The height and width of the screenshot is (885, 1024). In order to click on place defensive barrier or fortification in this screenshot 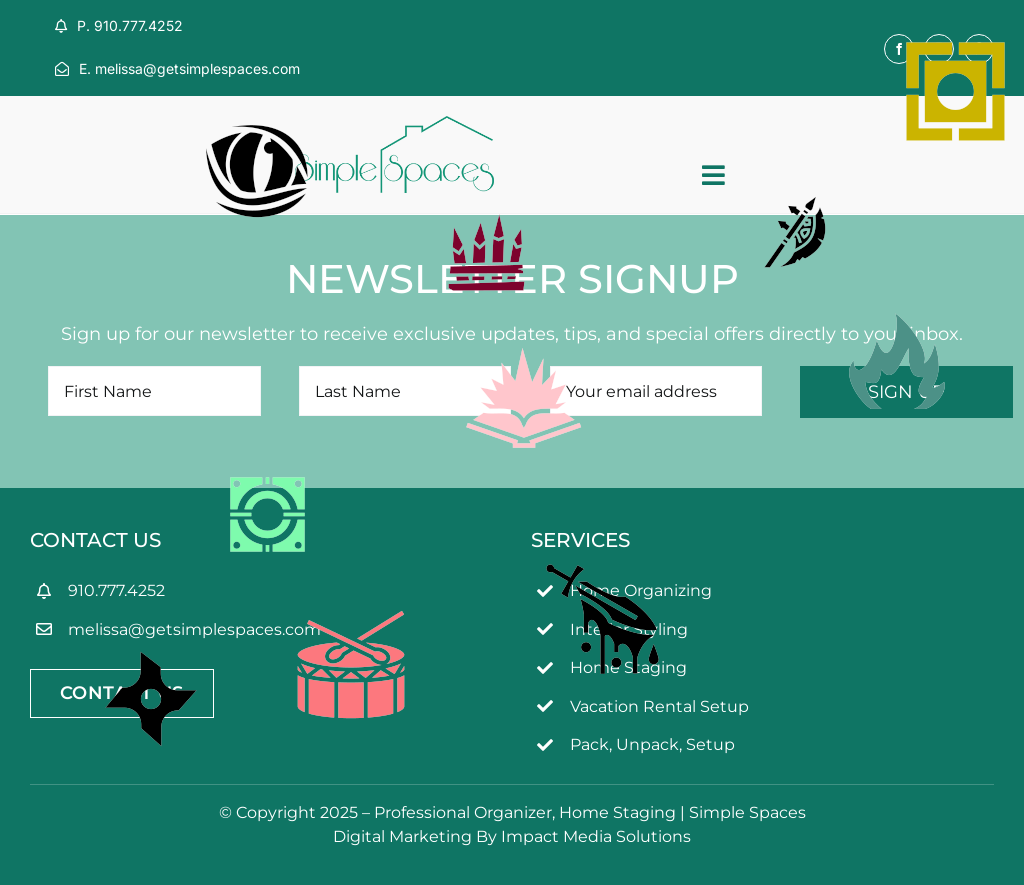, I will do `click(486, 252)`.